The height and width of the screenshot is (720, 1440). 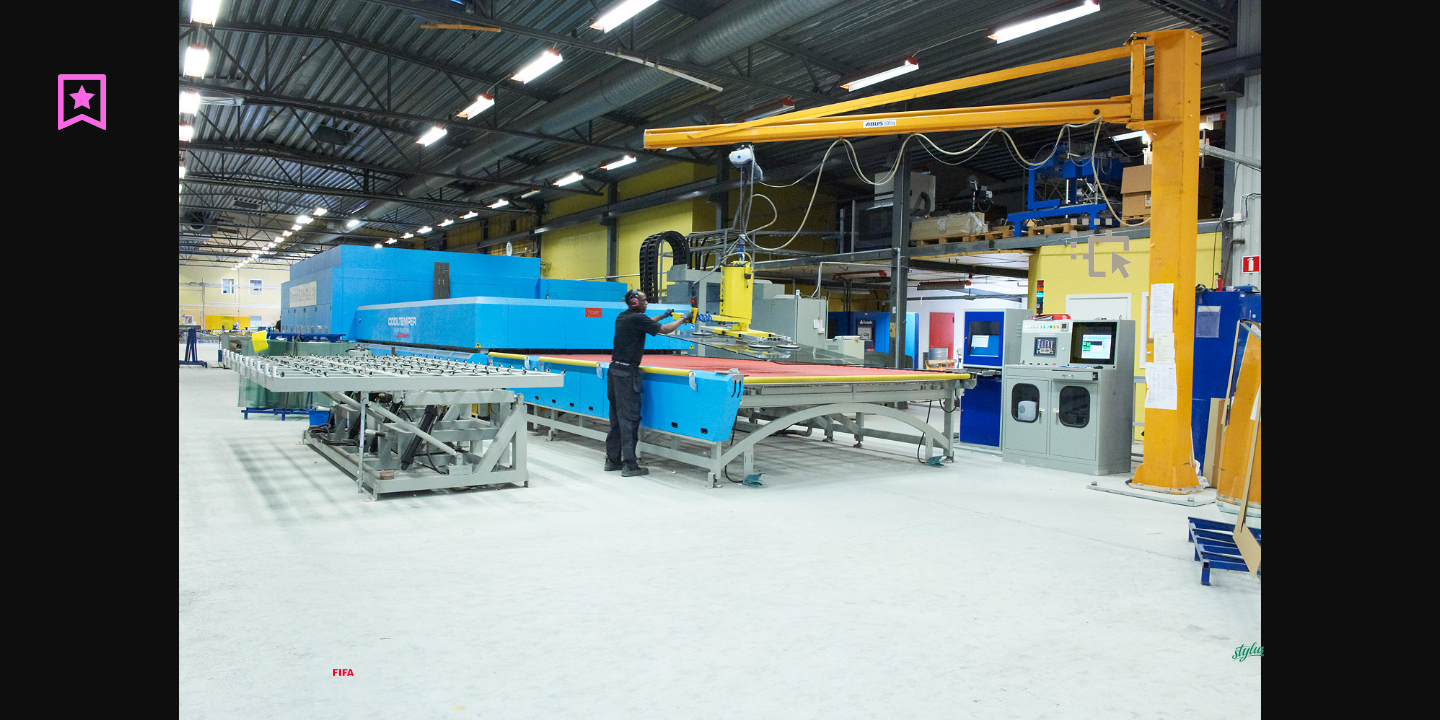 What do you see at coordinates (343, 672) in the screenshot?
I see `FIFA official logo` at bounding box center [343, 672].